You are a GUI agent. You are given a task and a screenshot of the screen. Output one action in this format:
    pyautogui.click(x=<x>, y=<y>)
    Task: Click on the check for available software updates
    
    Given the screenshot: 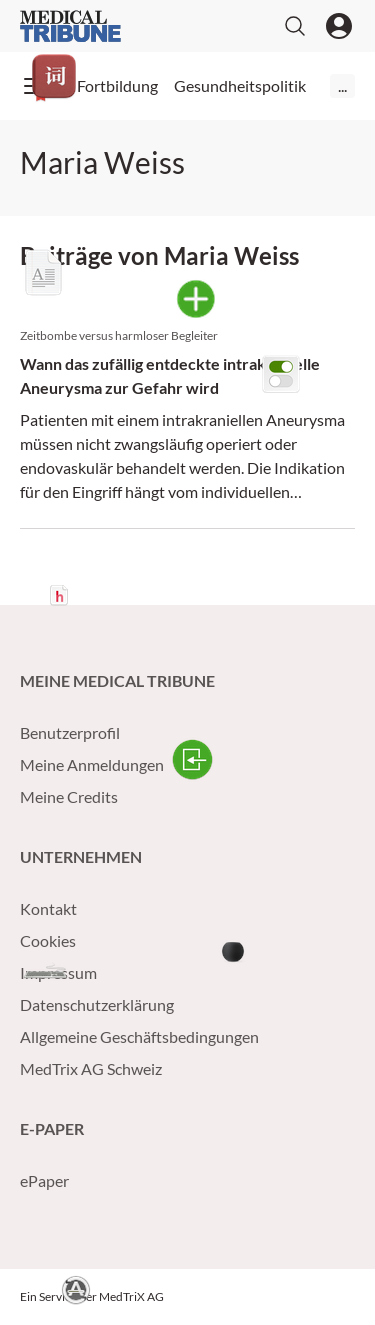 What is the action you would take?
    pyautogui.click(x=76, y=1290)
    